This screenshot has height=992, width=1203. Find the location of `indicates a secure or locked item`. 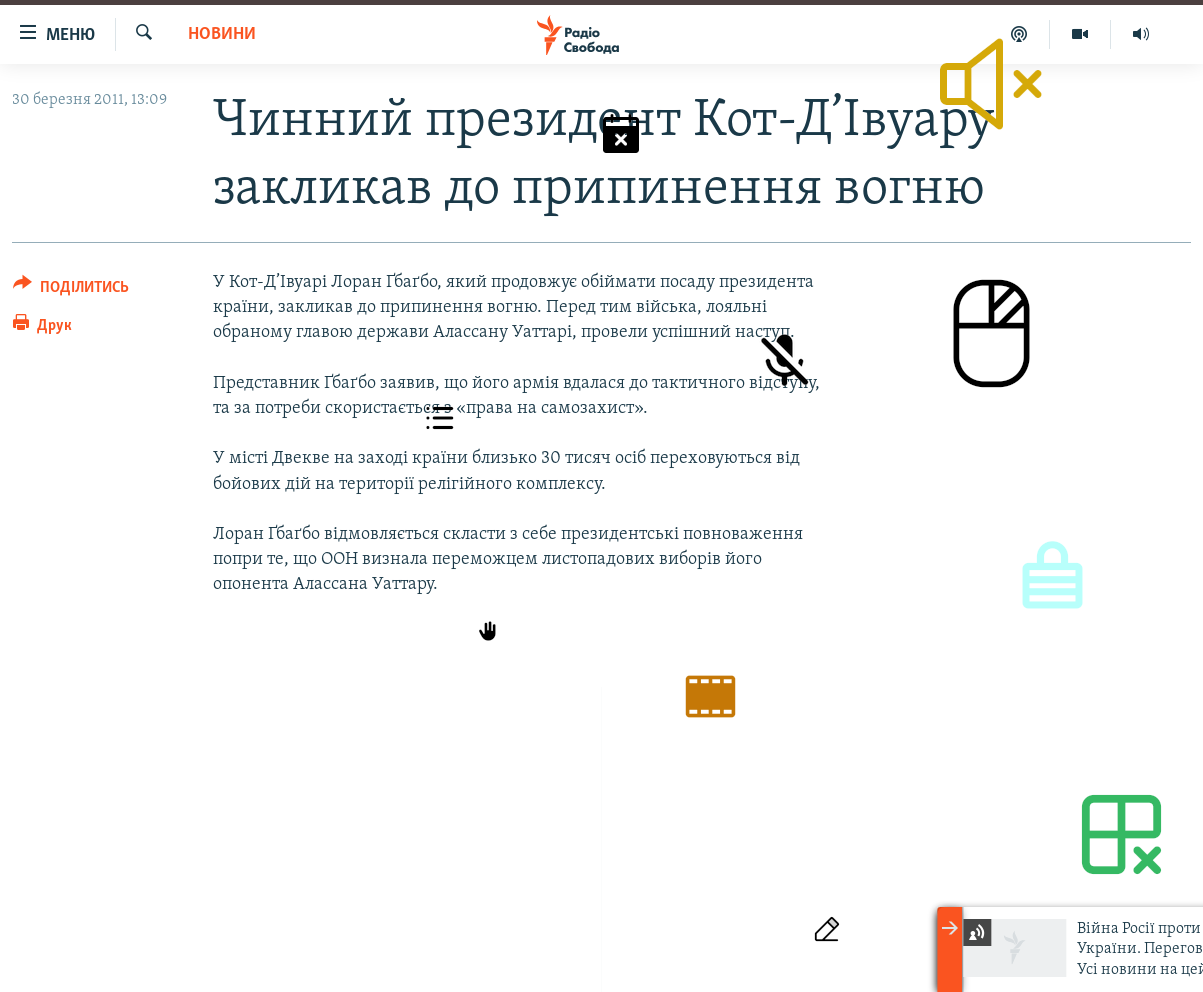

indicates a secure or locked item is located at coordinates (1052, 578).